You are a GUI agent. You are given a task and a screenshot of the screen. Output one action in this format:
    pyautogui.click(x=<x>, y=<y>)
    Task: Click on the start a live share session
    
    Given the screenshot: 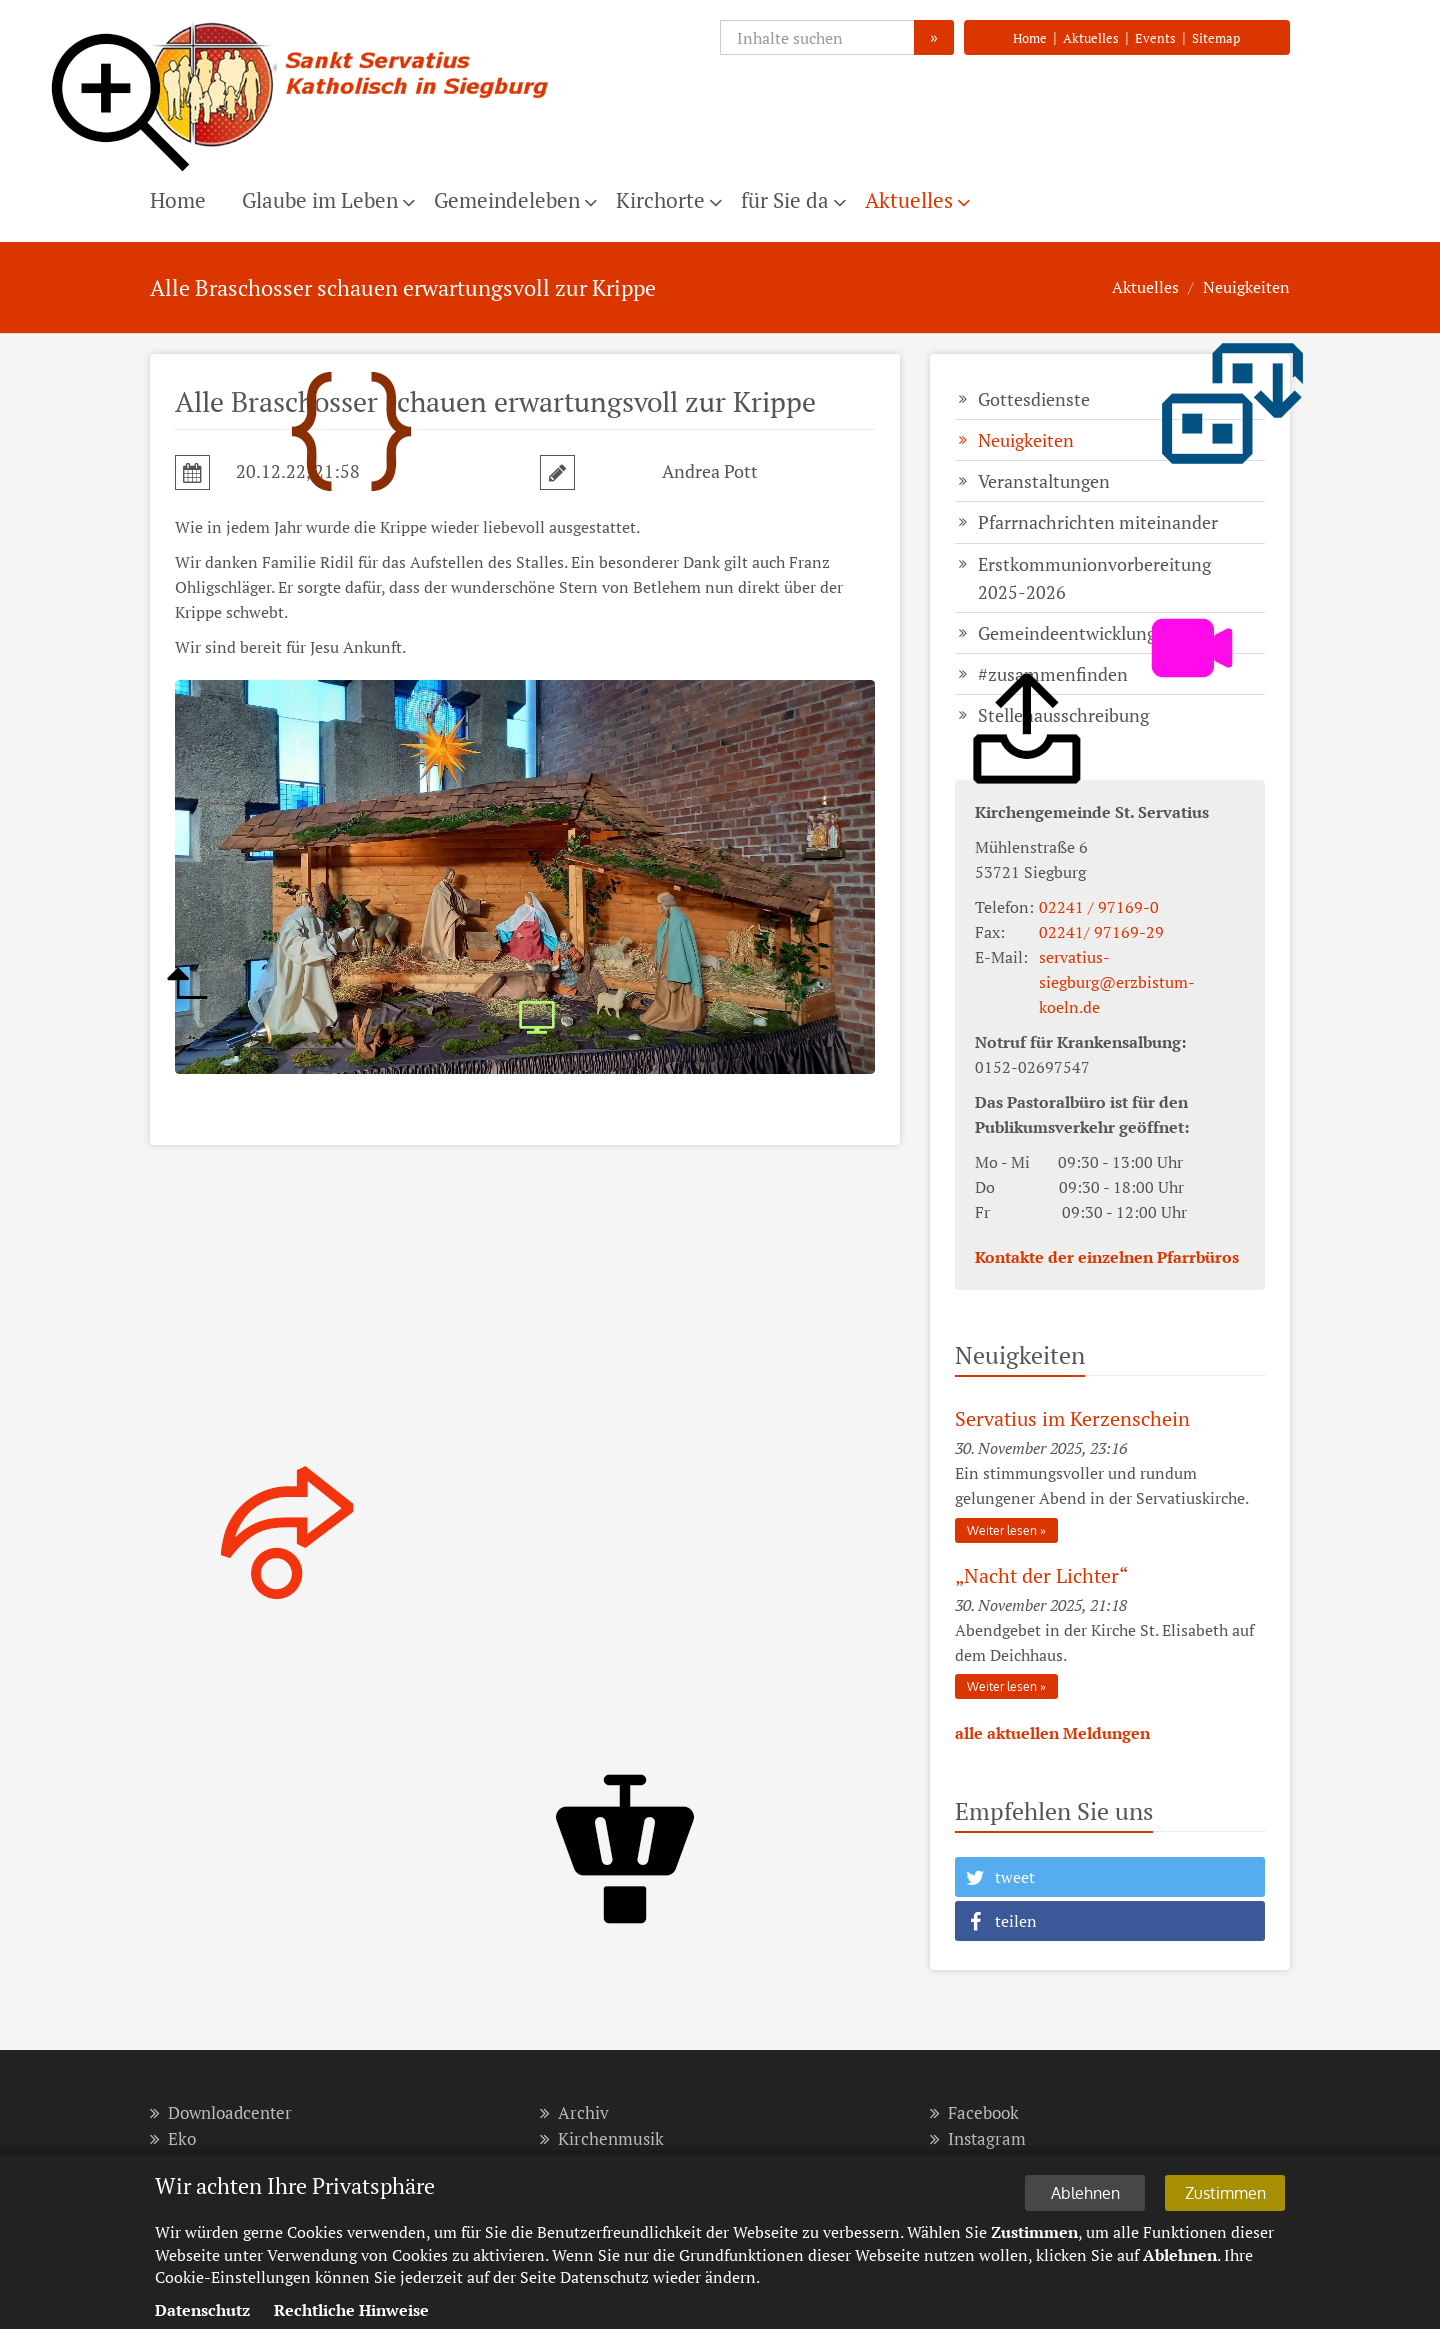 What is the action you would take?
    pyautogui.click(x=286, y=1531)
    